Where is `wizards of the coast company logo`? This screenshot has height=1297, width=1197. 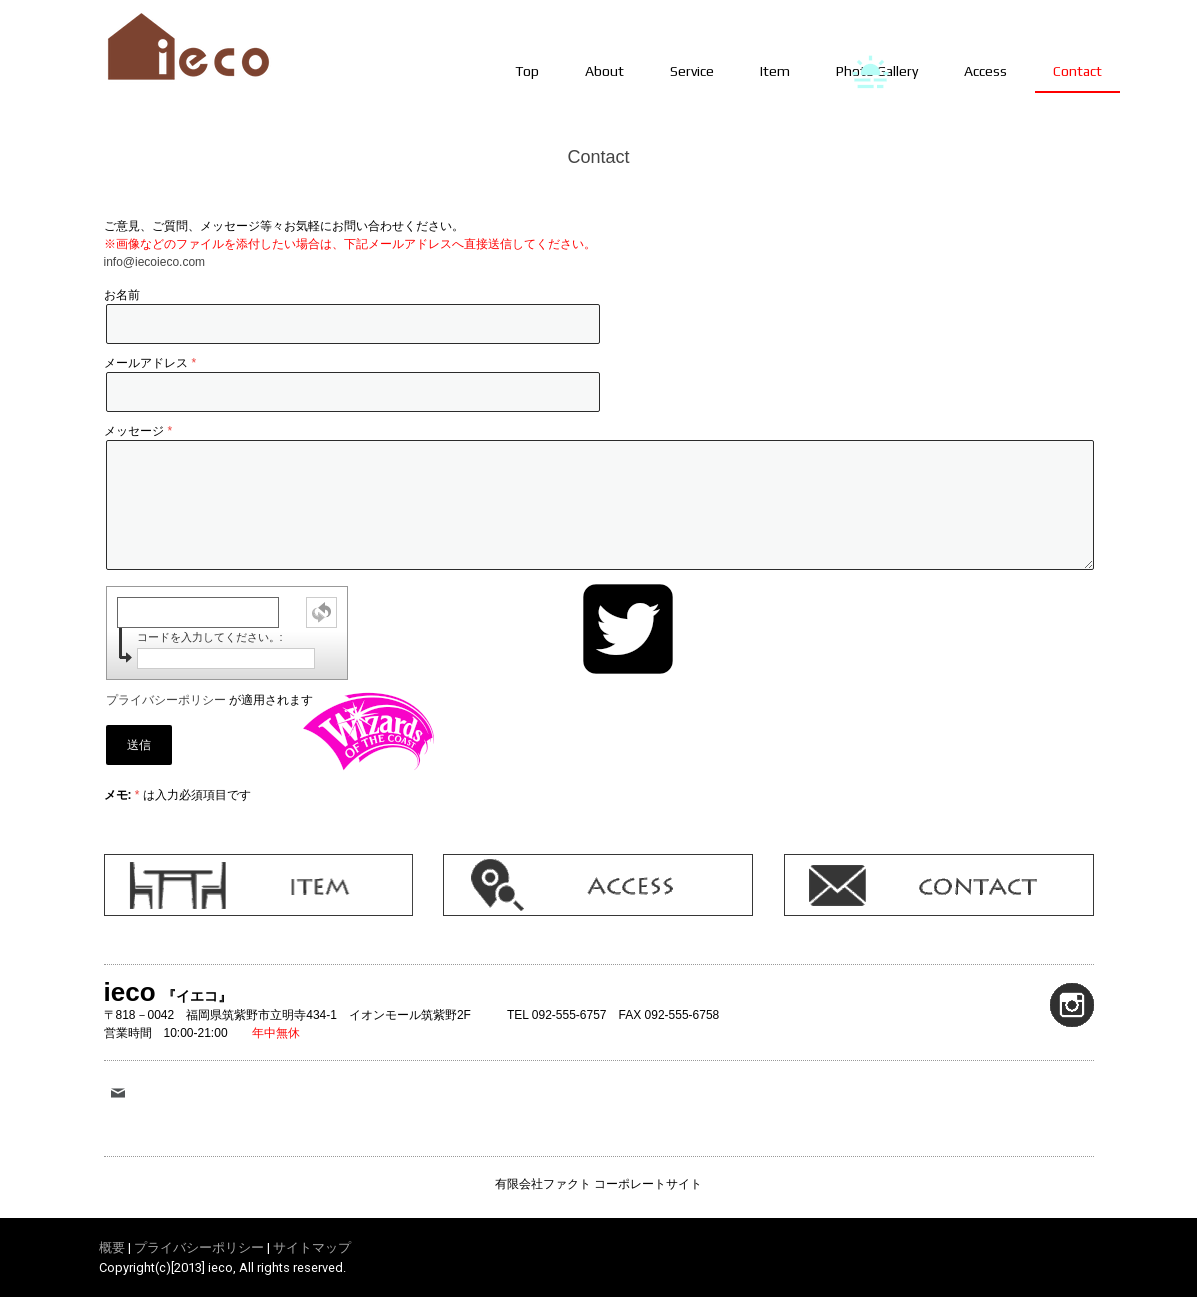
wizards of the coast company logo is located at coordinates (368, 731).